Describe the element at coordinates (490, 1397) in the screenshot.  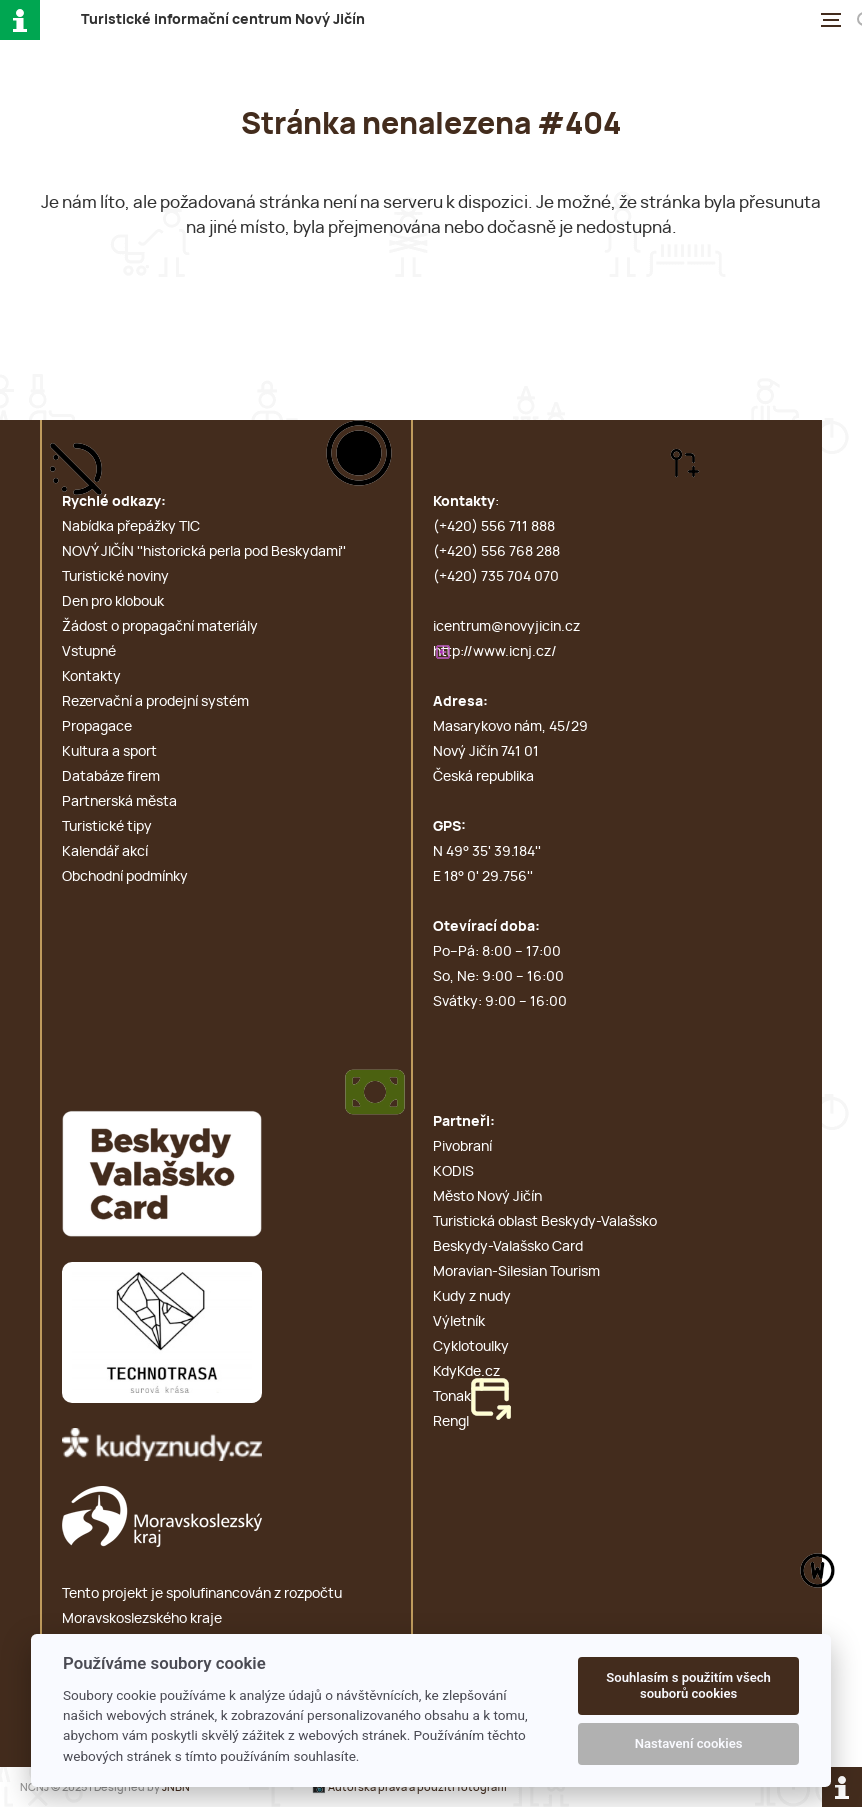
I see `share current webpage` at that location.